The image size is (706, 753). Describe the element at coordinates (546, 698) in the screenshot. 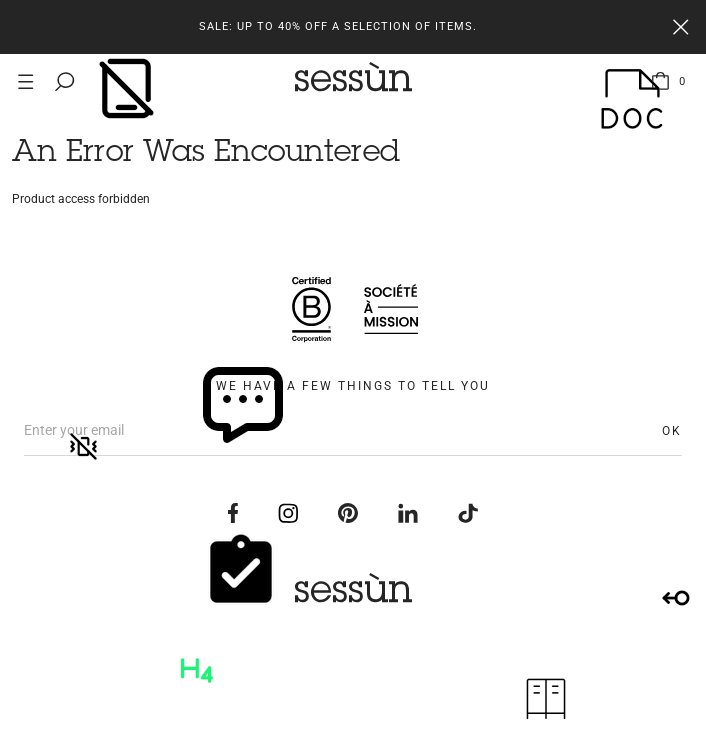

I see `access storage lockers` at that location.